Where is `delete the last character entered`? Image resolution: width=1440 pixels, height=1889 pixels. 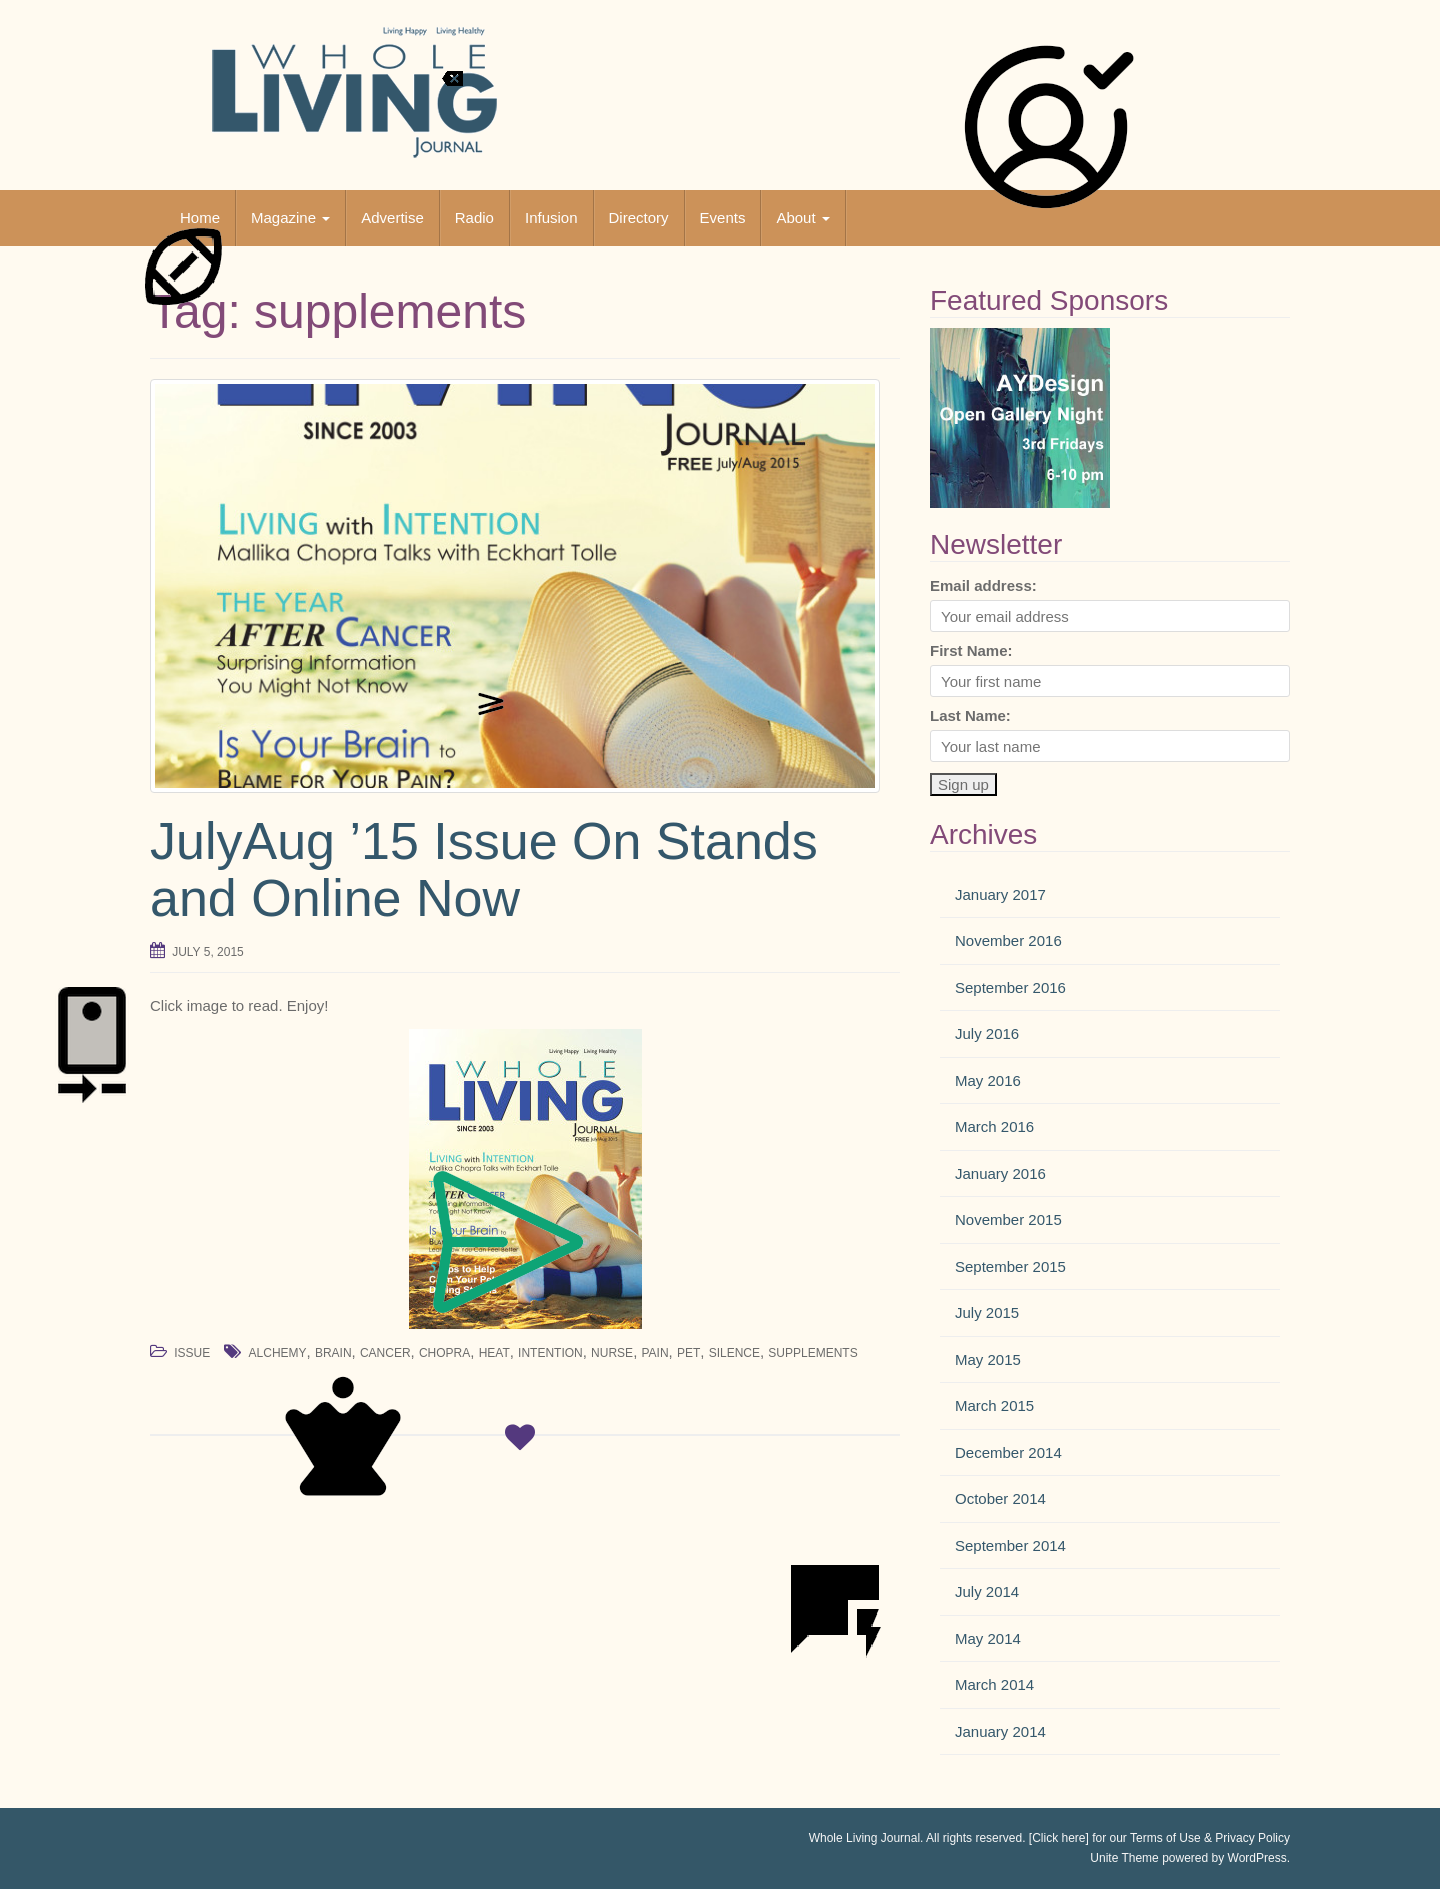 delete the last character entered is located at coordinates (452, 78).